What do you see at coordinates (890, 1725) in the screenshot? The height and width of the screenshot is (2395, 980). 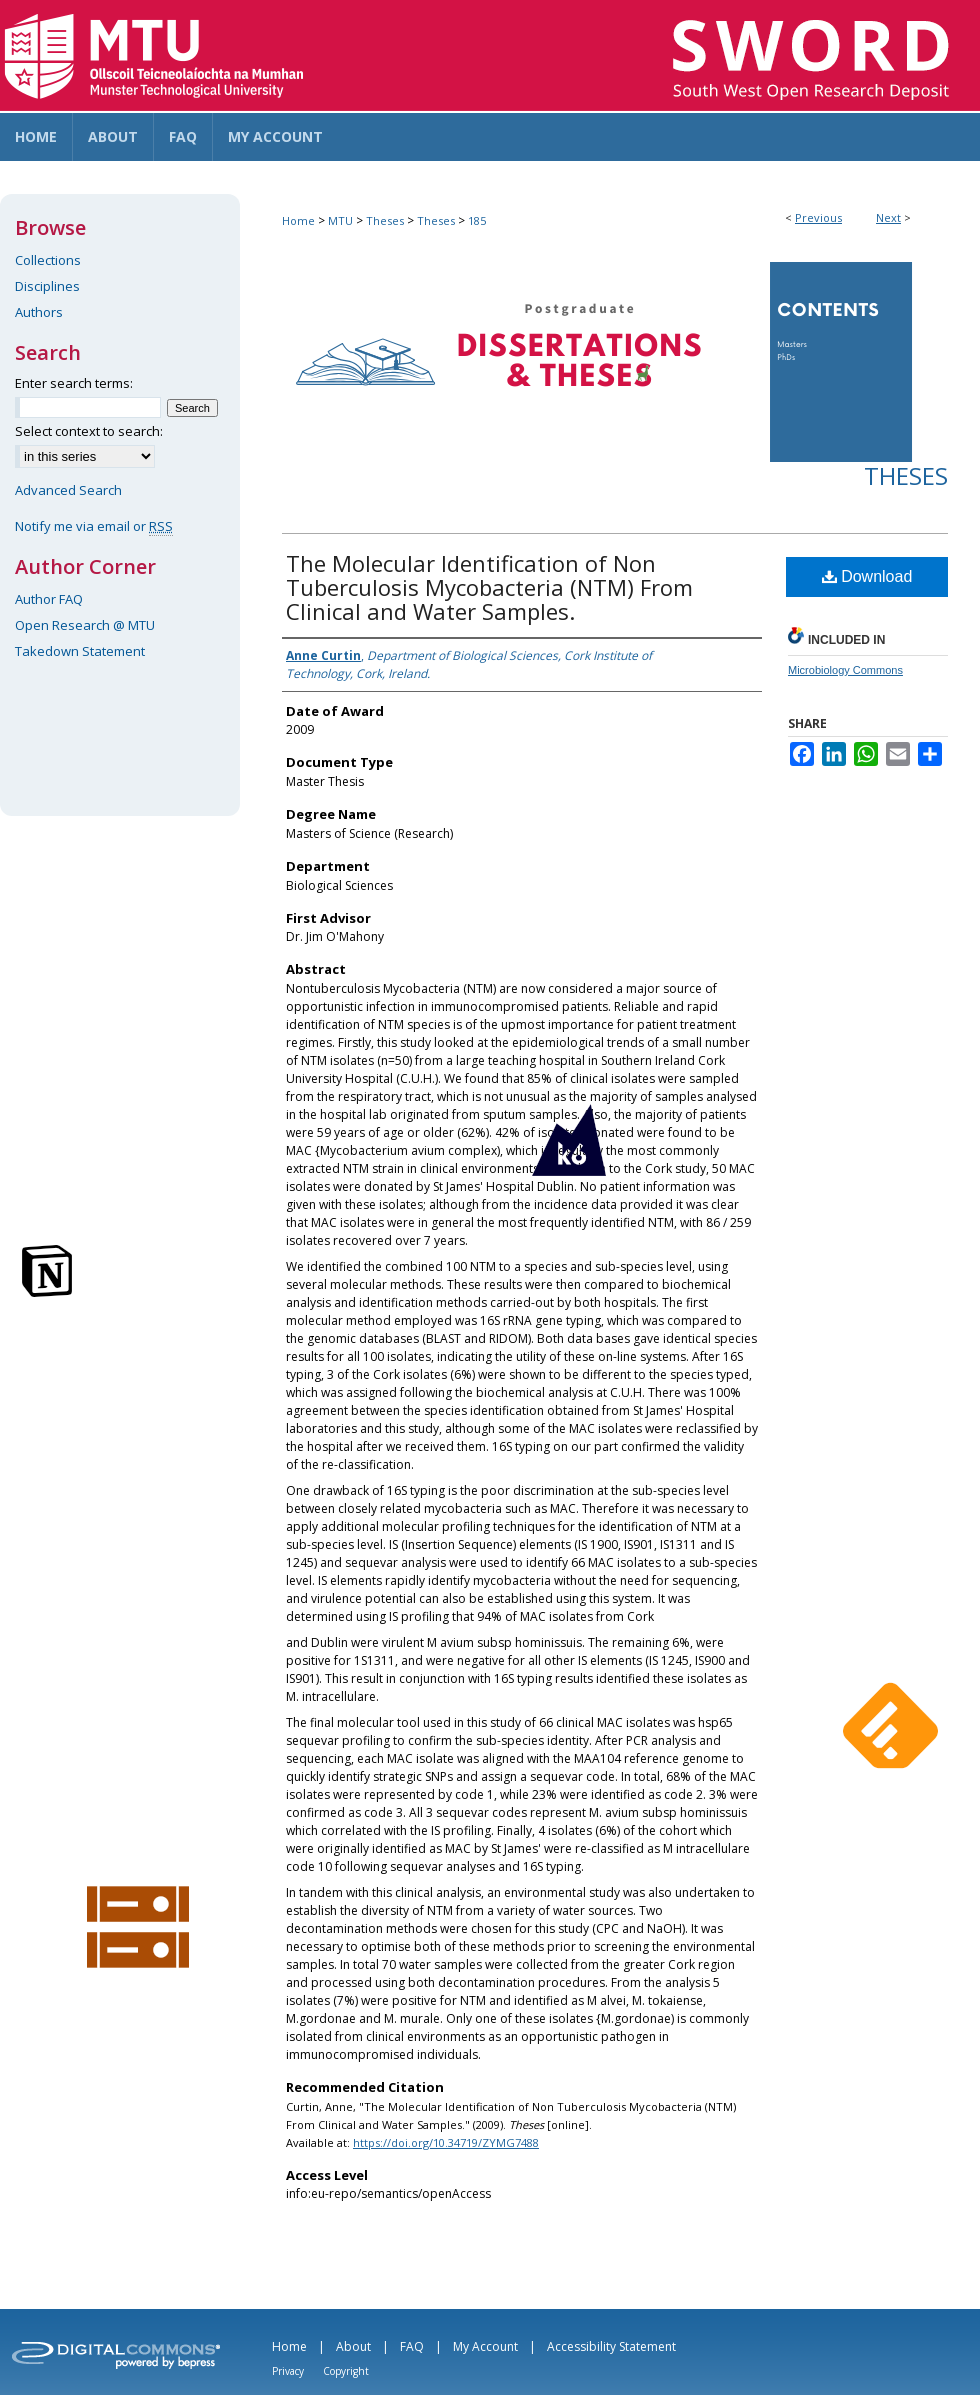 I see `open Feedly app` at bounding box center [890, 1725].